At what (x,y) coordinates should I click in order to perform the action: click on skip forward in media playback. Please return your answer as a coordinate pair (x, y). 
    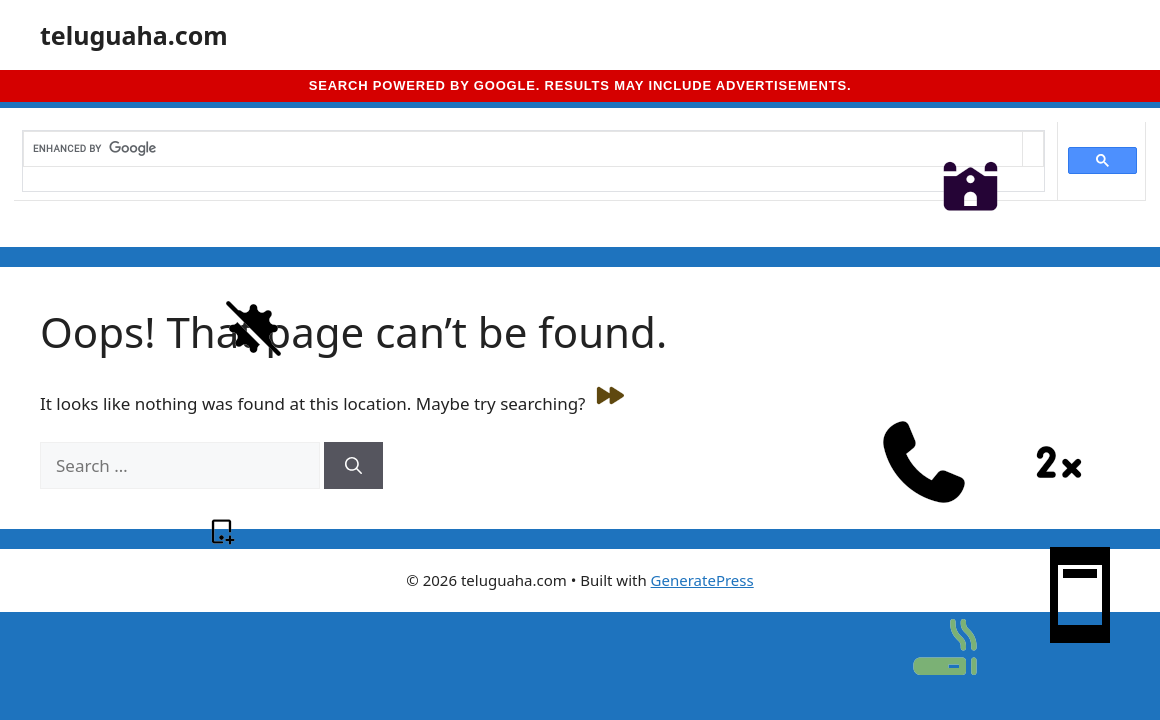
    Looking at the image, I should click on (608, 395).